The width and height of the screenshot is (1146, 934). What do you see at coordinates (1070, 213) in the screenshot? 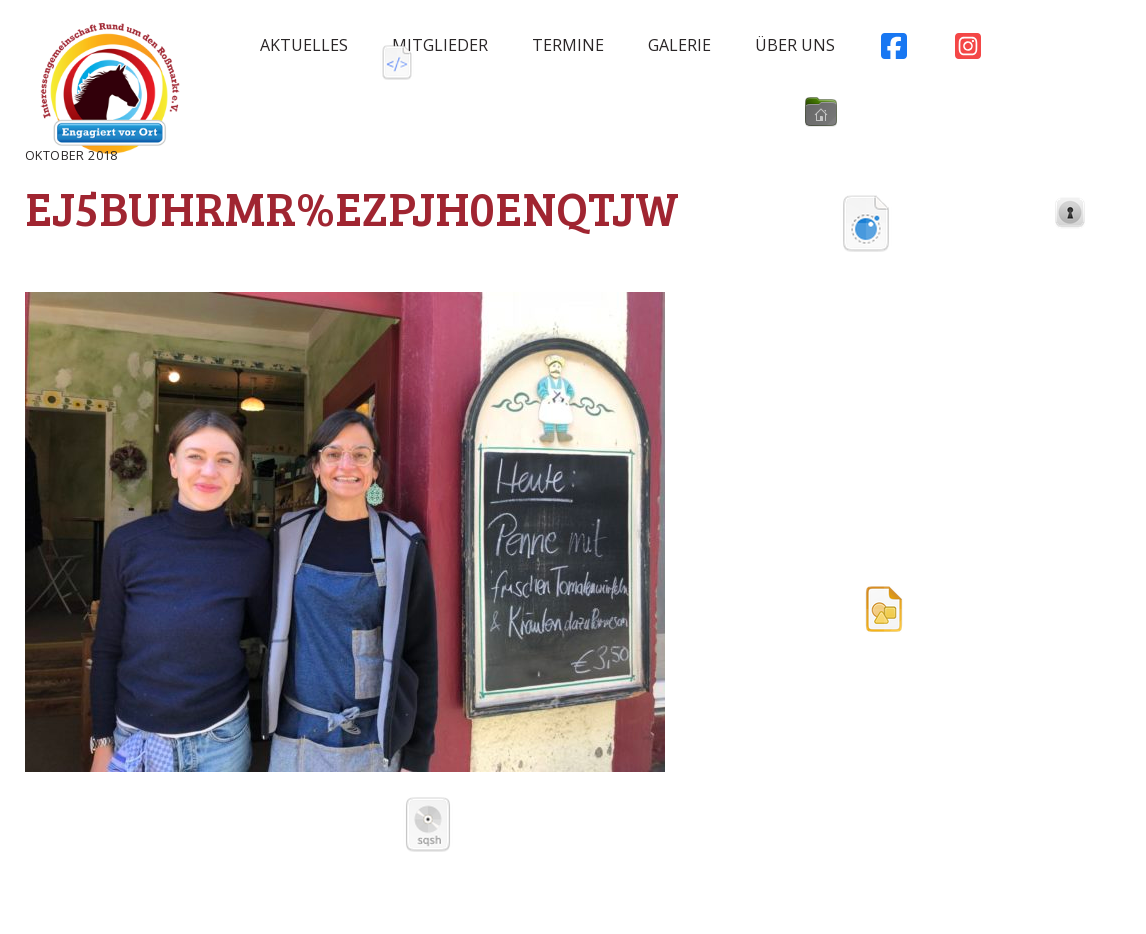
I see `enter password to authenticate` at bounding box center [1070, 213].